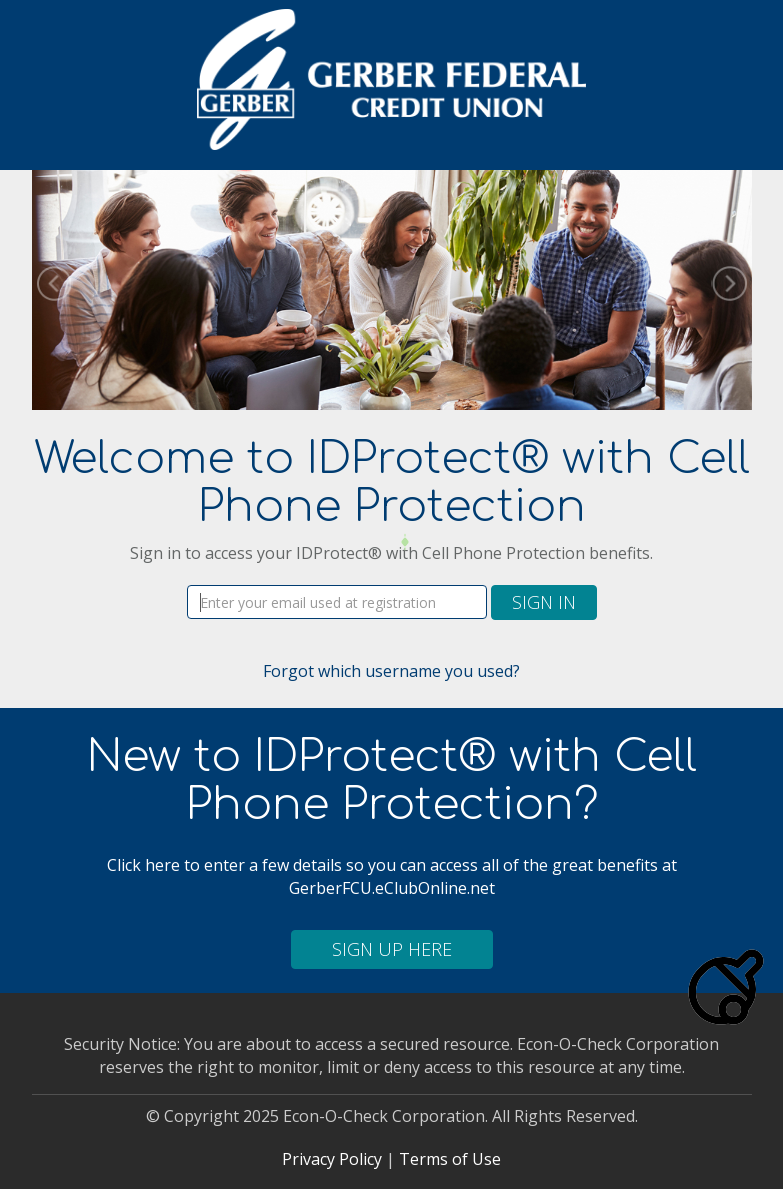 The height and width of the screenshot is (1189, 783). I want to click on align keyframe to vertical center, so click(405, 542).